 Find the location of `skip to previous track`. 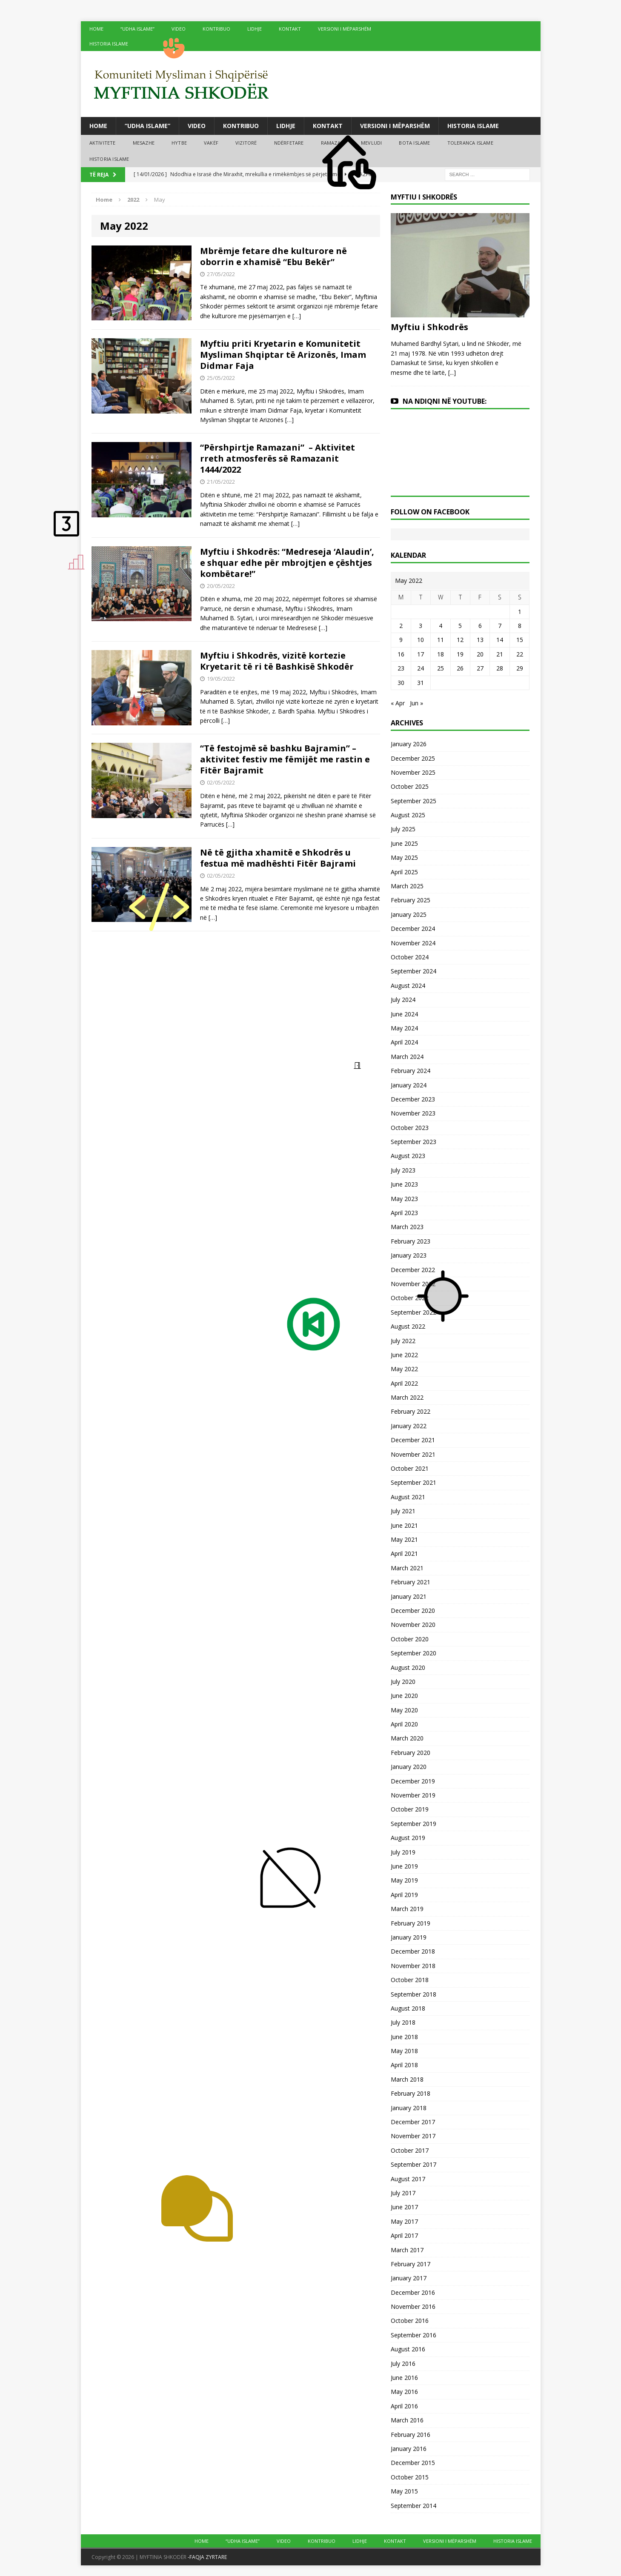

skip to previous track is located at coordinates (313, 1324).